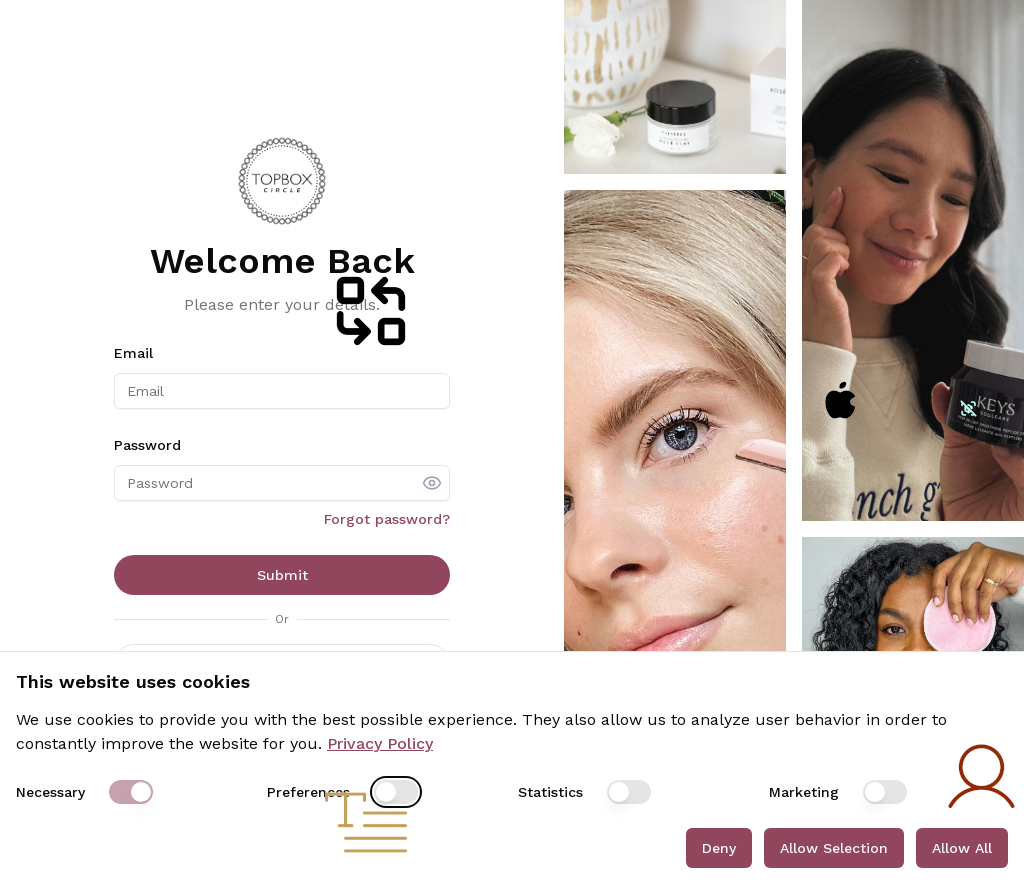 This screenshot has height=884, width=1024. What do you see at coordinates (371, 311) in the screenshot?
I see `swap or exchange two items` at bounding box center [371, 311].